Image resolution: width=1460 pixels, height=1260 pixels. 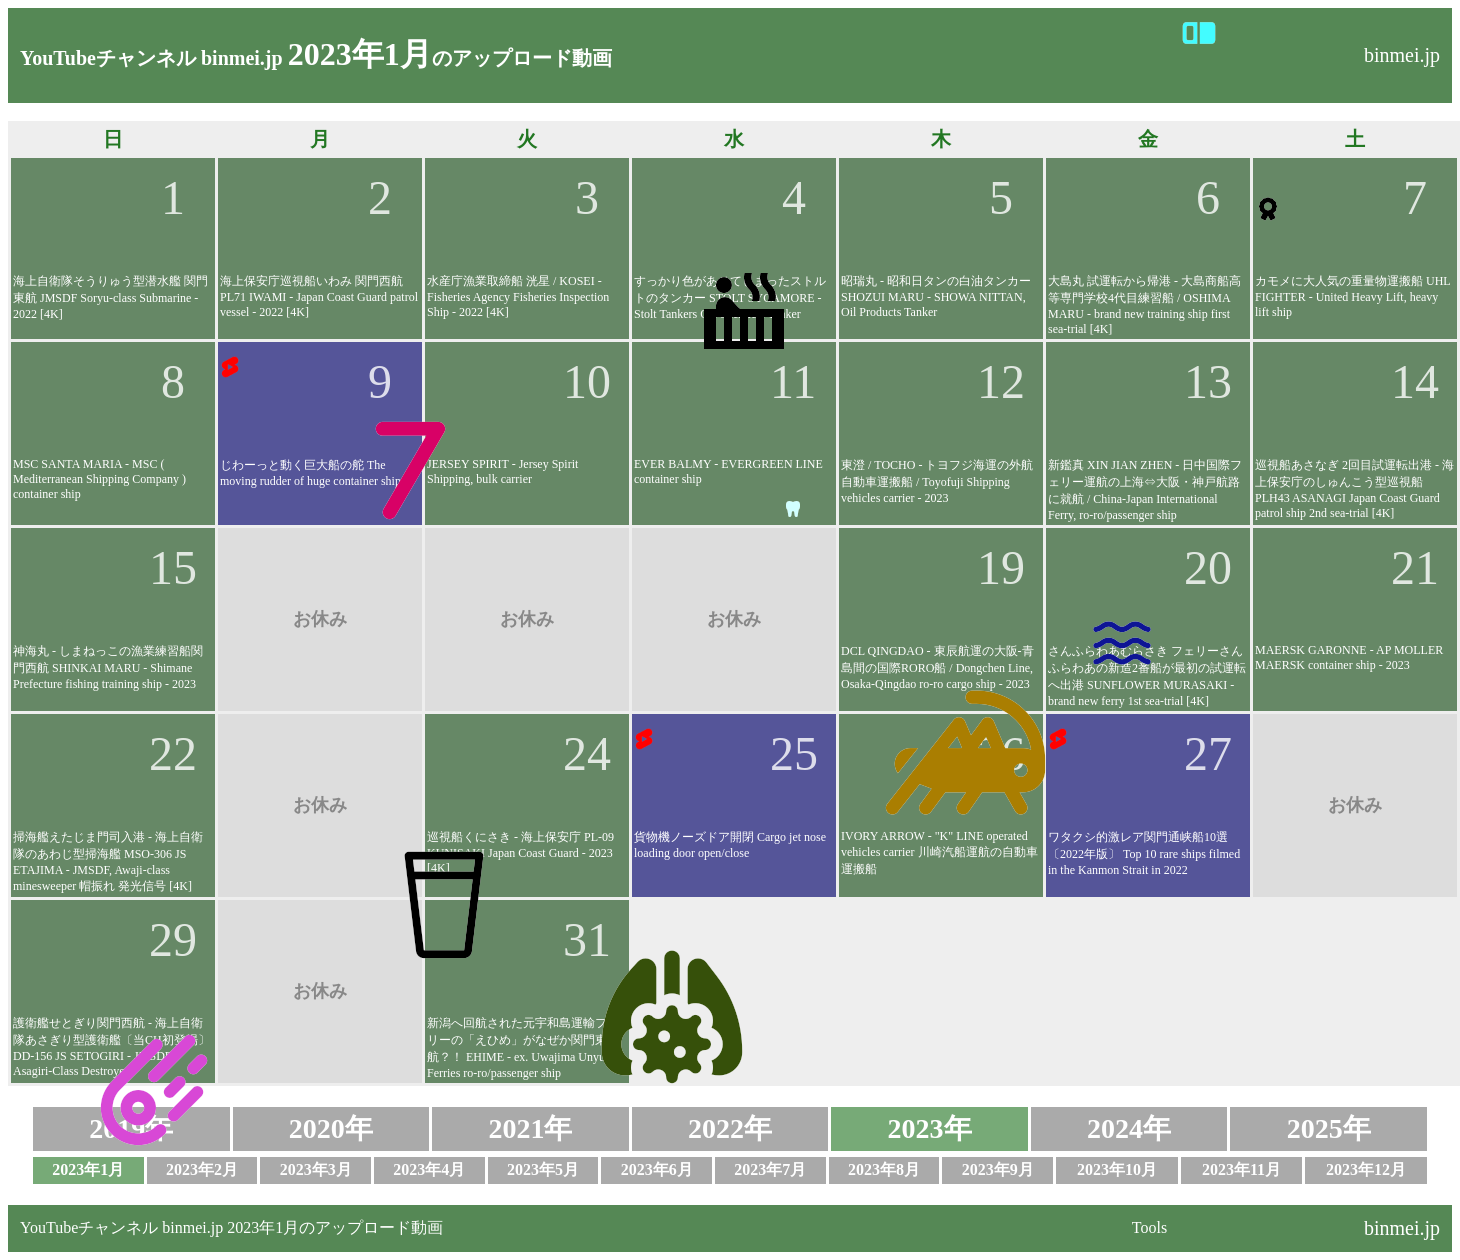 What do you see at coordinates (1199, 33) in the screenshot?
I see `access sleep or bedding settings` at bounding box center [1199, 33].